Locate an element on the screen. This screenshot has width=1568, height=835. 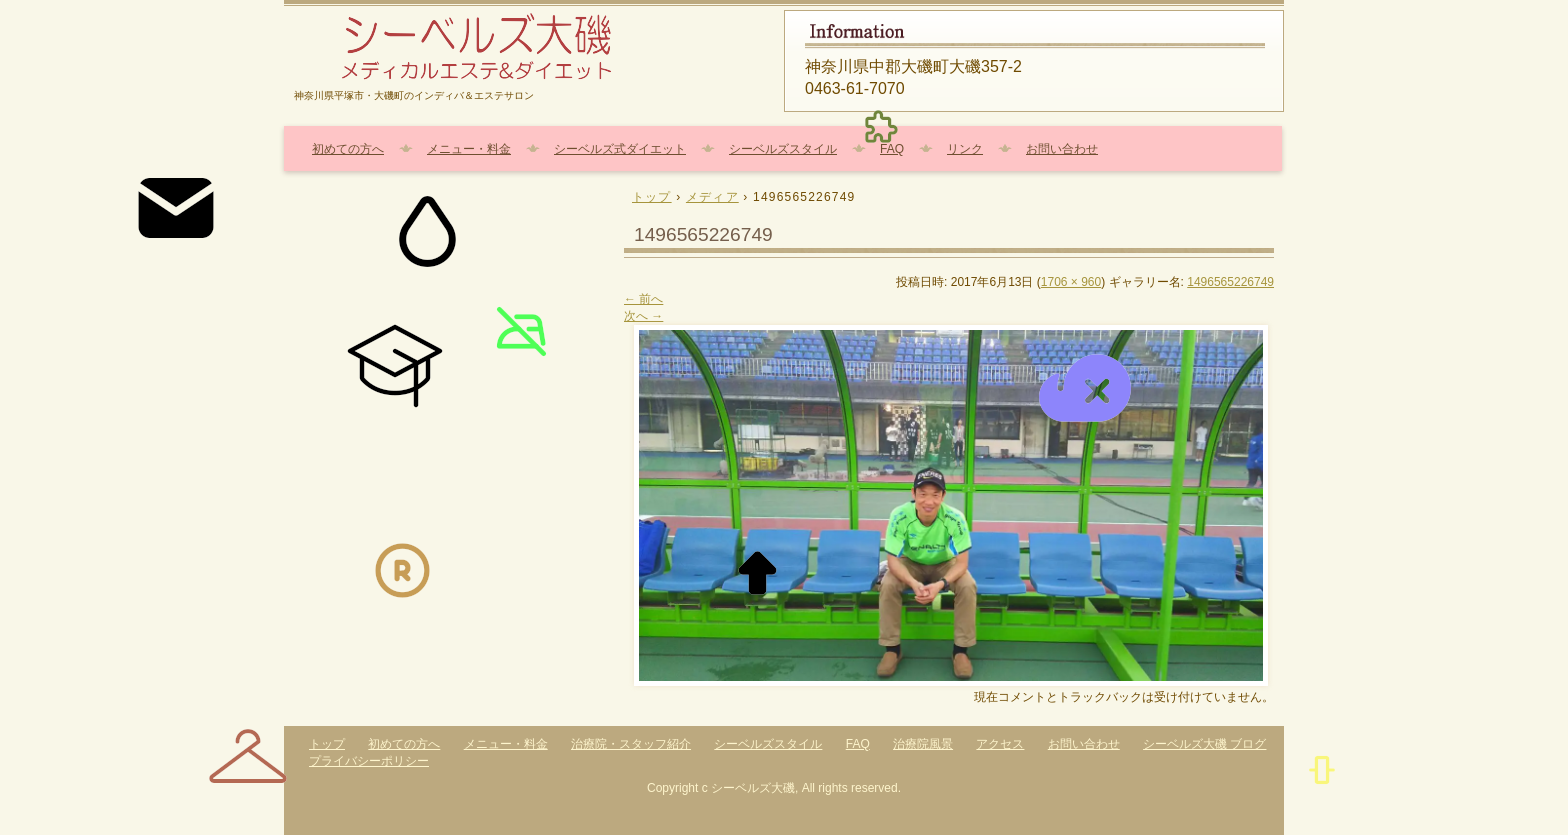
open your email inbox is located at coordinates (176, 208).